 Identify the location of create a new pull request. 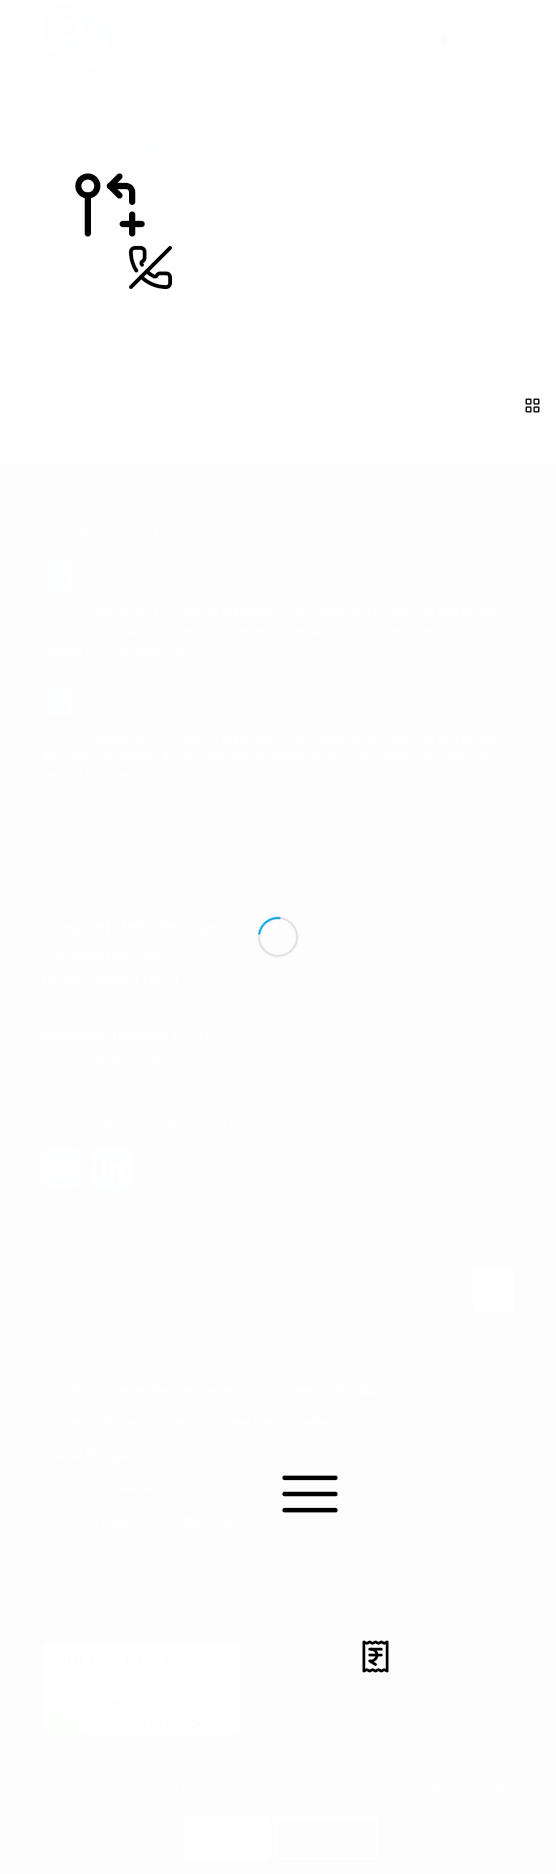
(110, 205).